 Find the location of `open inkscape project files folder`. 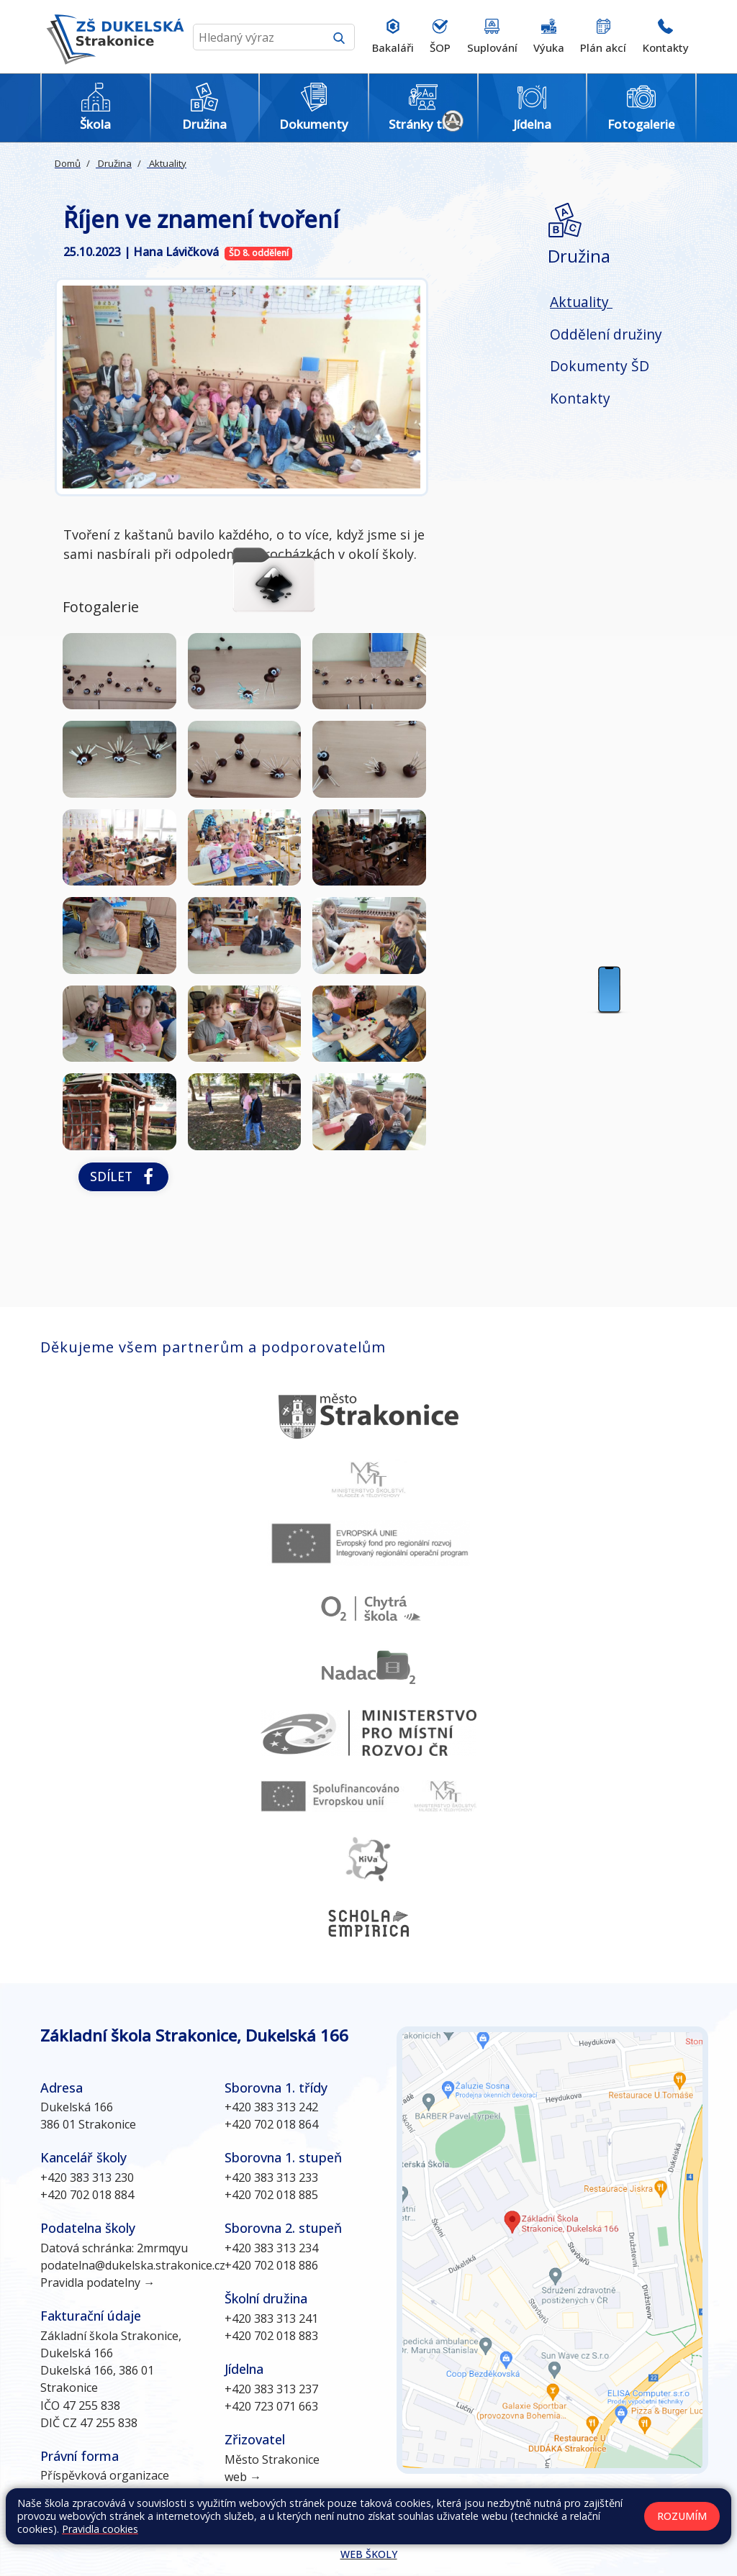

open inkscape project files folder is located at coordinates (273, 582).